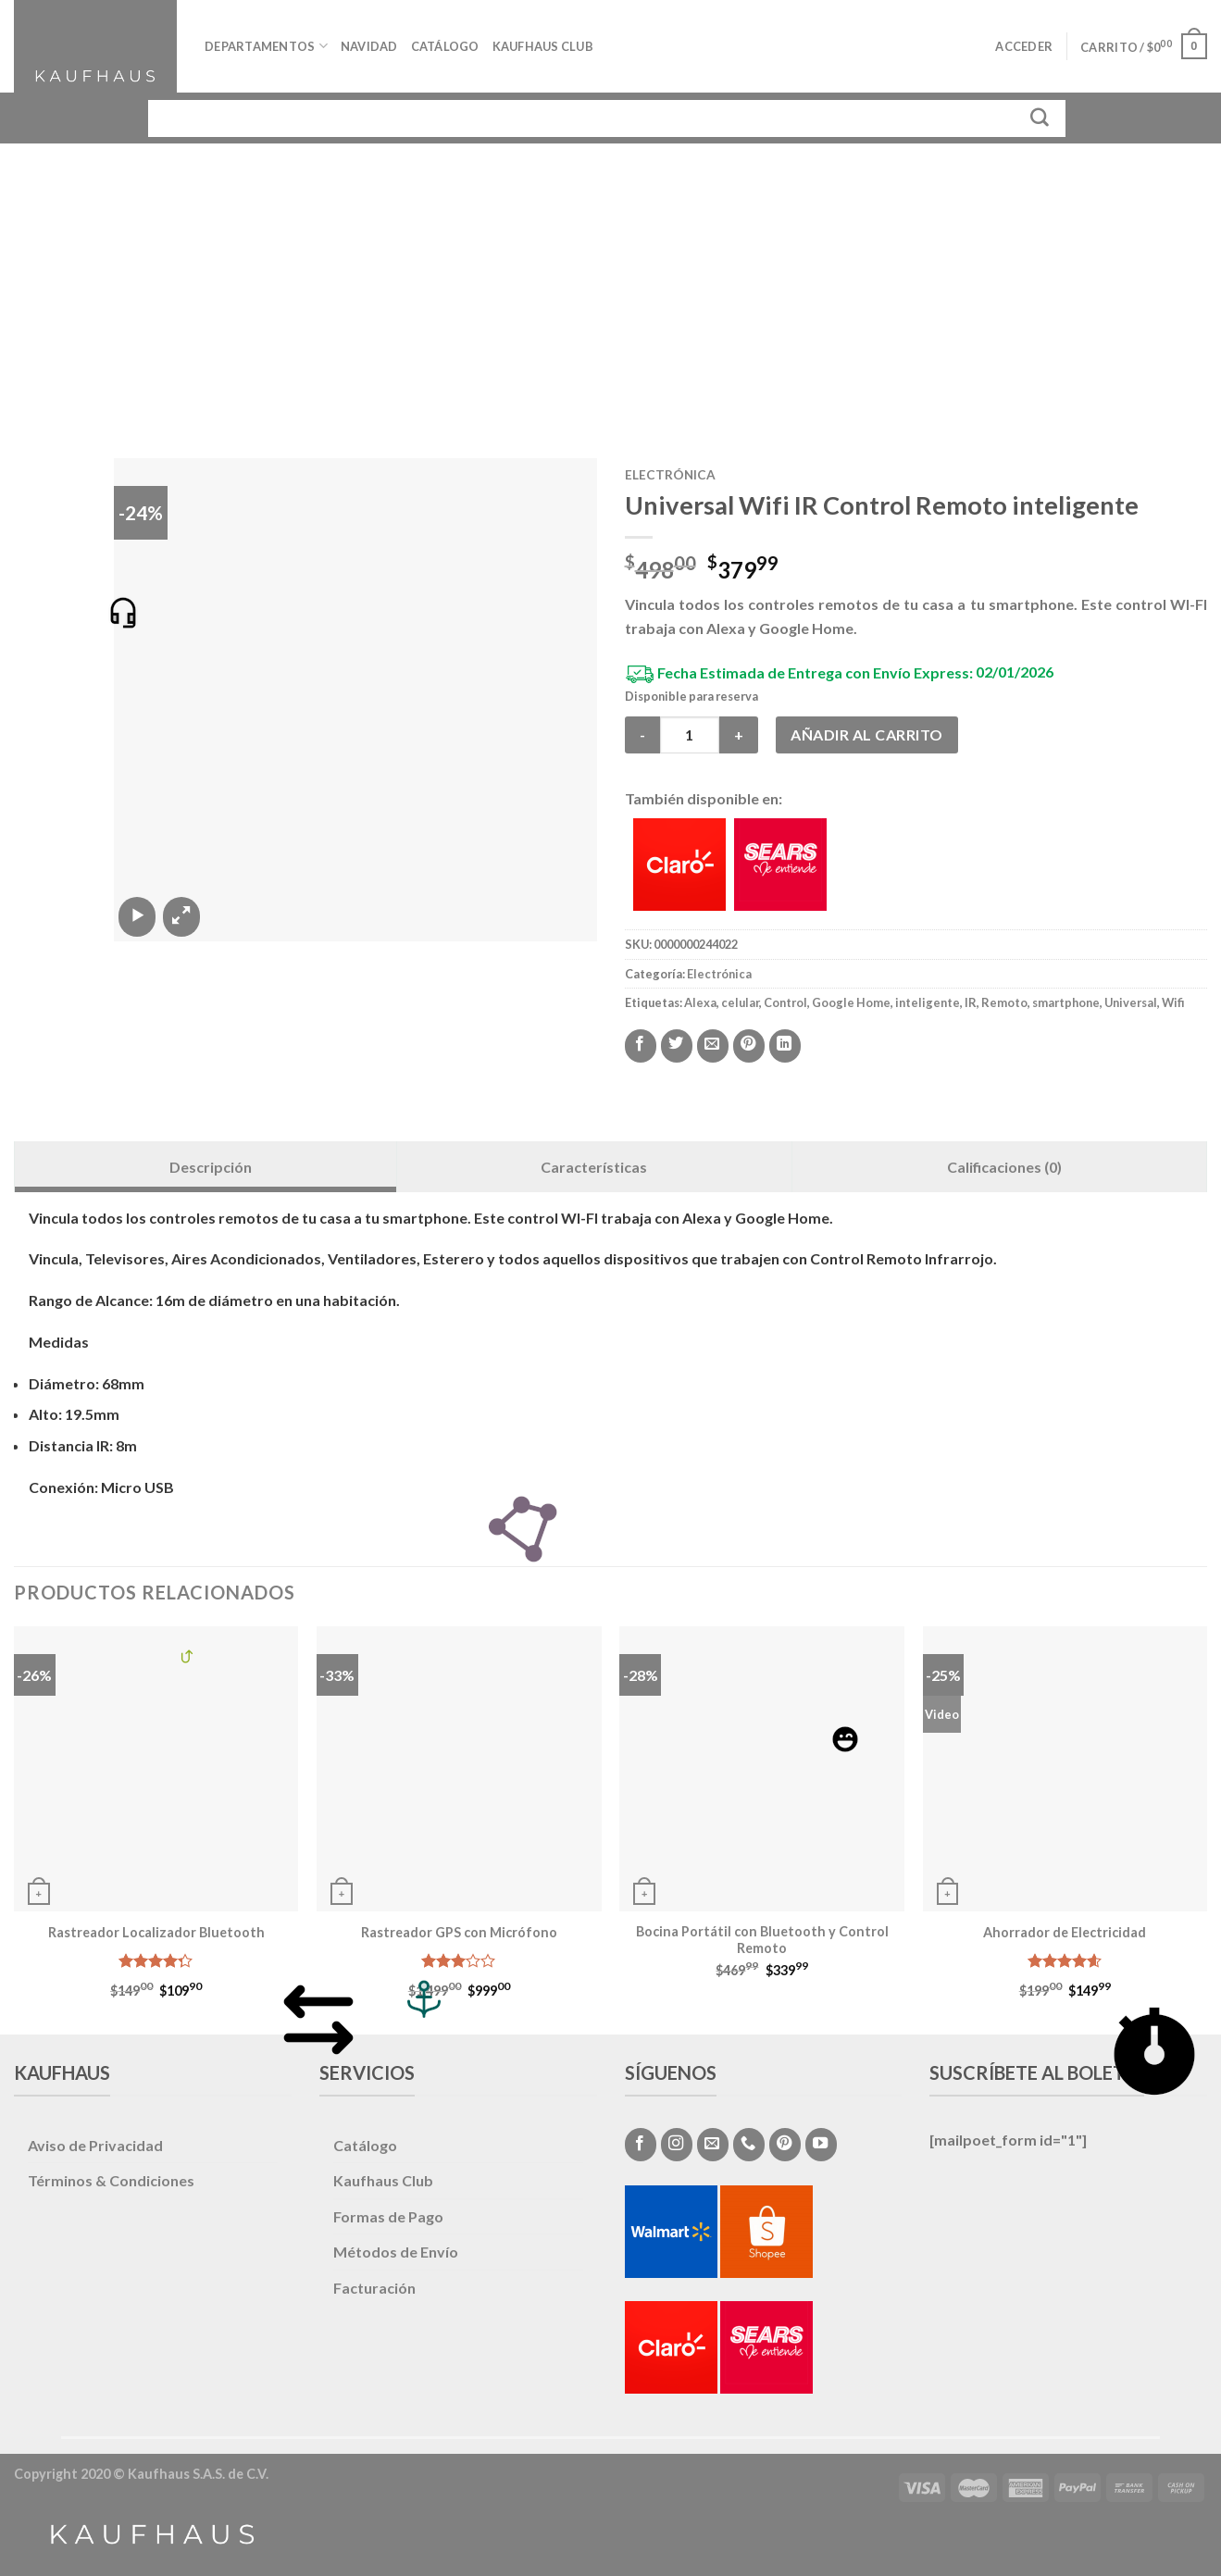  What do you see at coordinates (1154, 2051) in the screenshot?
I see `start or stop a timer` at bounding box center [1154, 2051].